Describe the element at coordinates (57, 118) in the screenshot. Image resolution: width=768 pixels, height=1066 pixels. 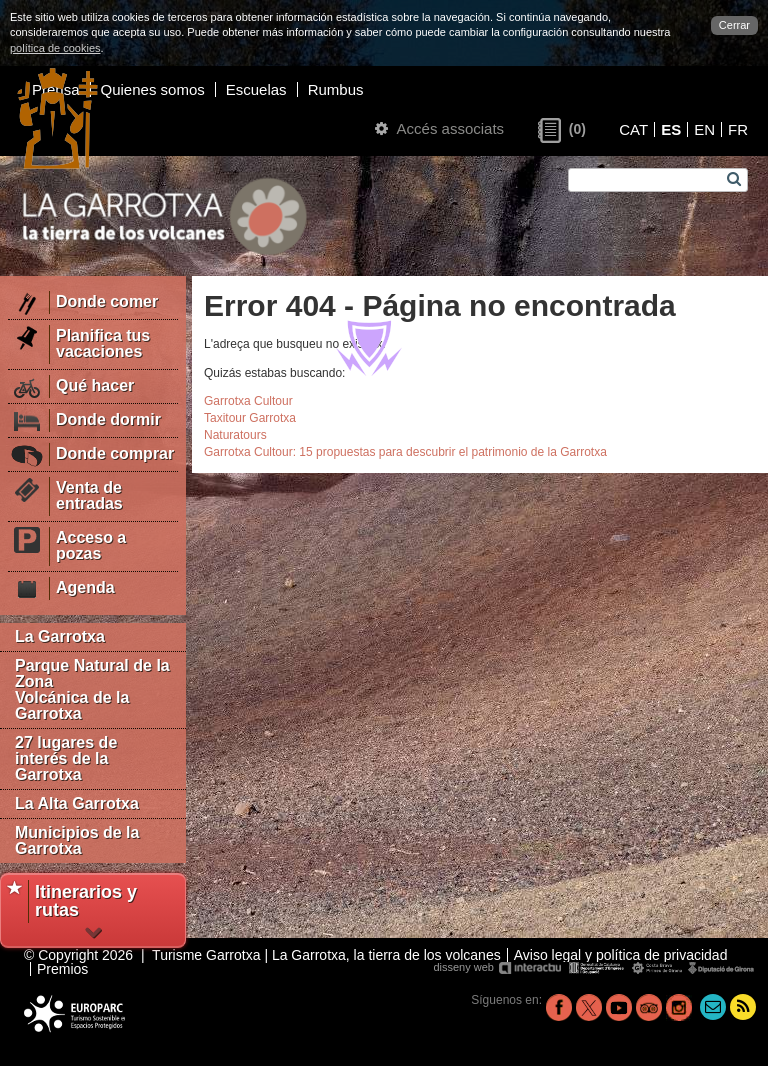
I see `view the hierophant tarot card` at that location.